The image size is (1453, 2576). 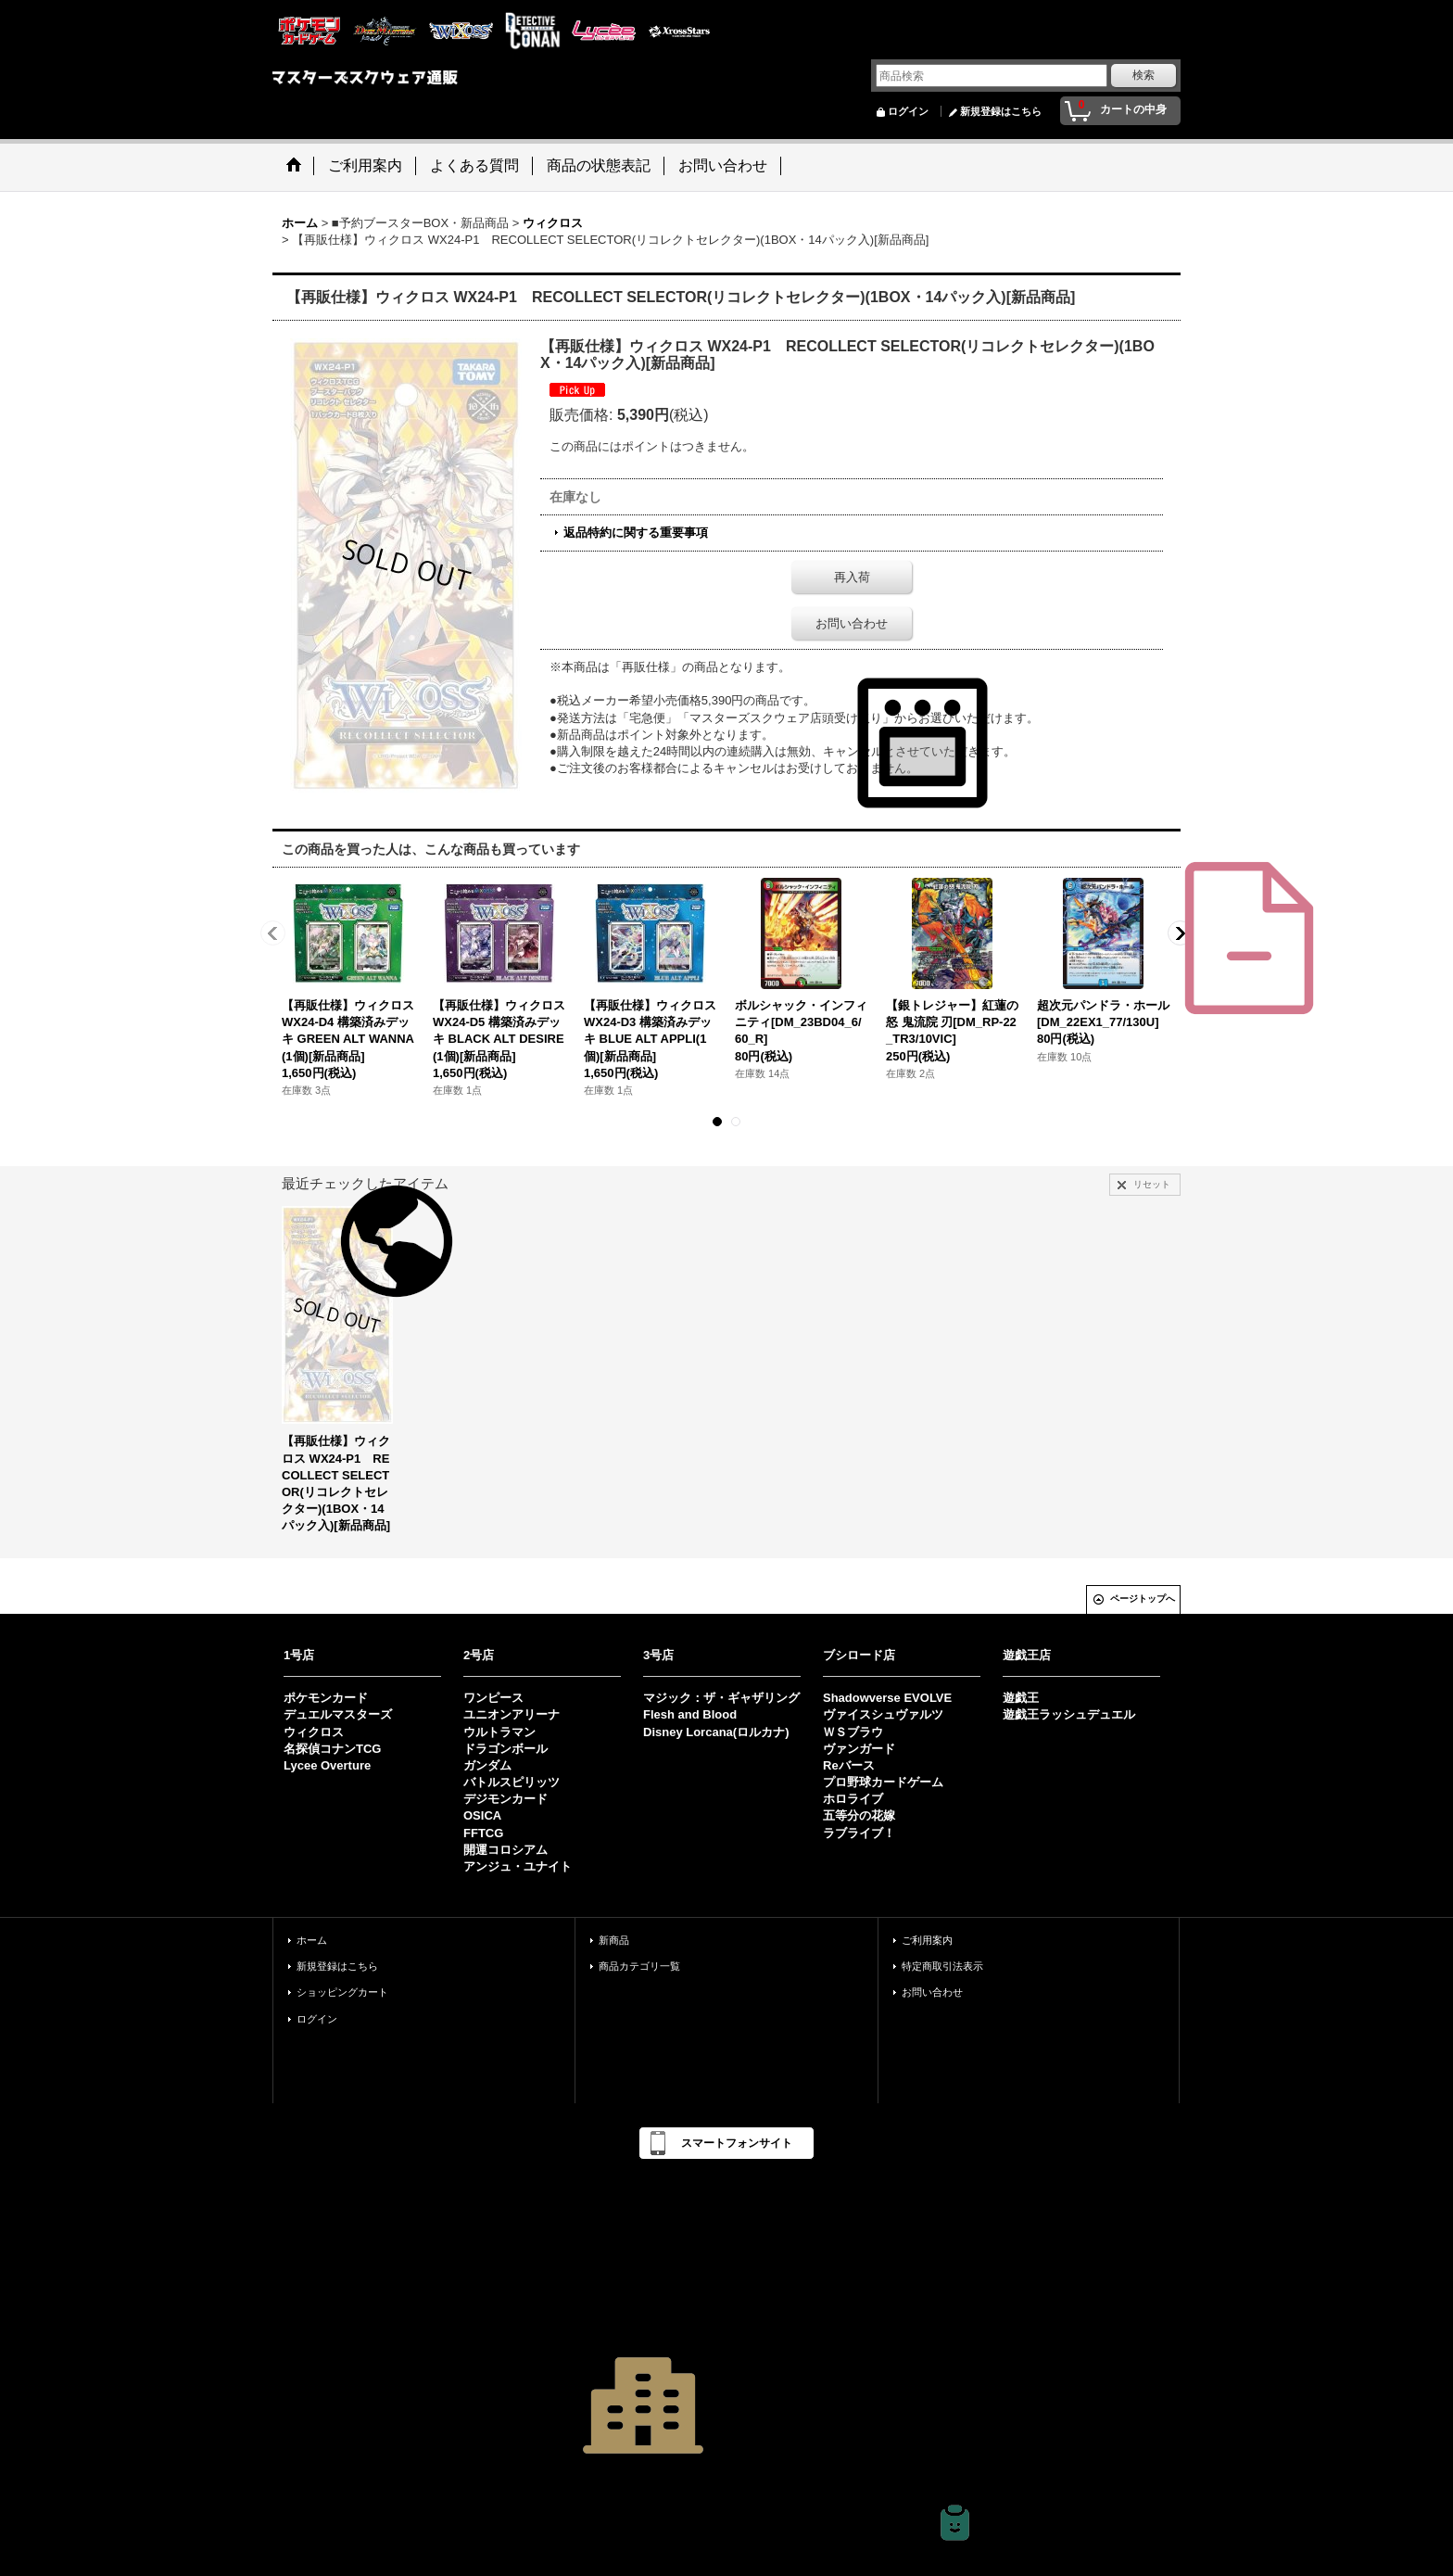 I want to click on switch to western hemisphere region, so click(x=397, y=1241).